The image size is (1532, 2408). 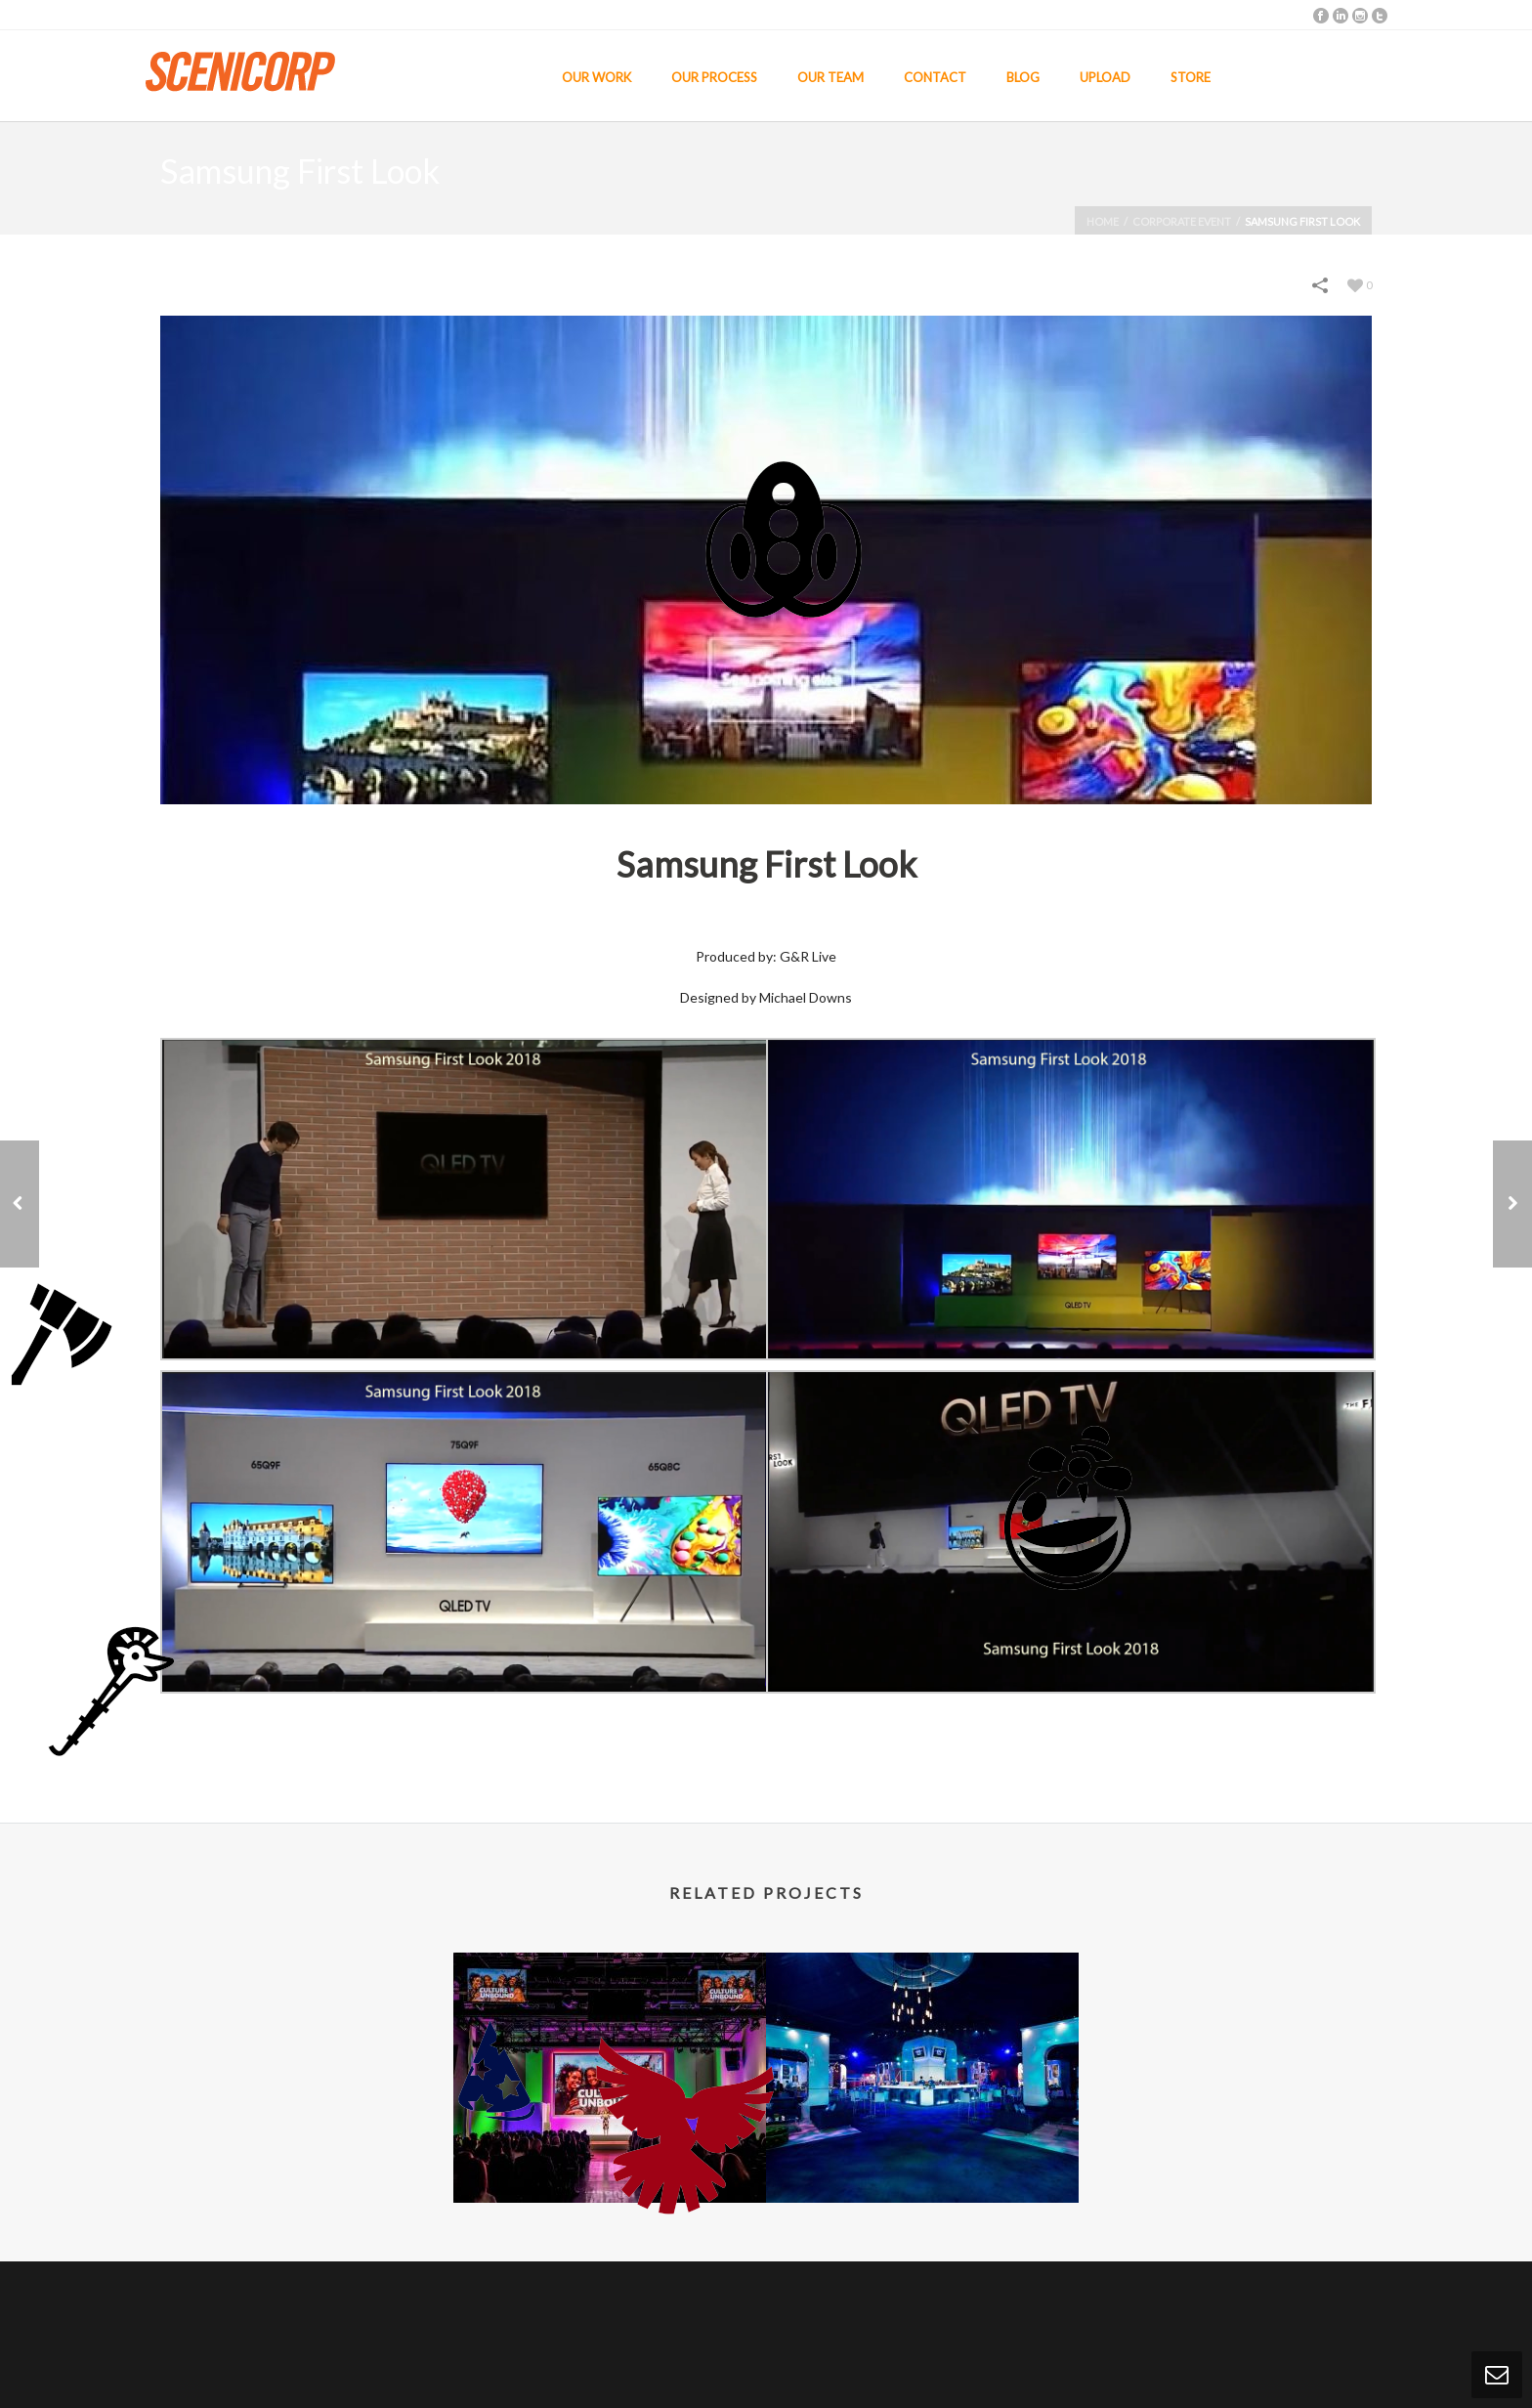 What do you see at coordinates (784, 539) in the screenshot?
I see `decorative game badge or achievement emblem` at bounding box center [784, 539].